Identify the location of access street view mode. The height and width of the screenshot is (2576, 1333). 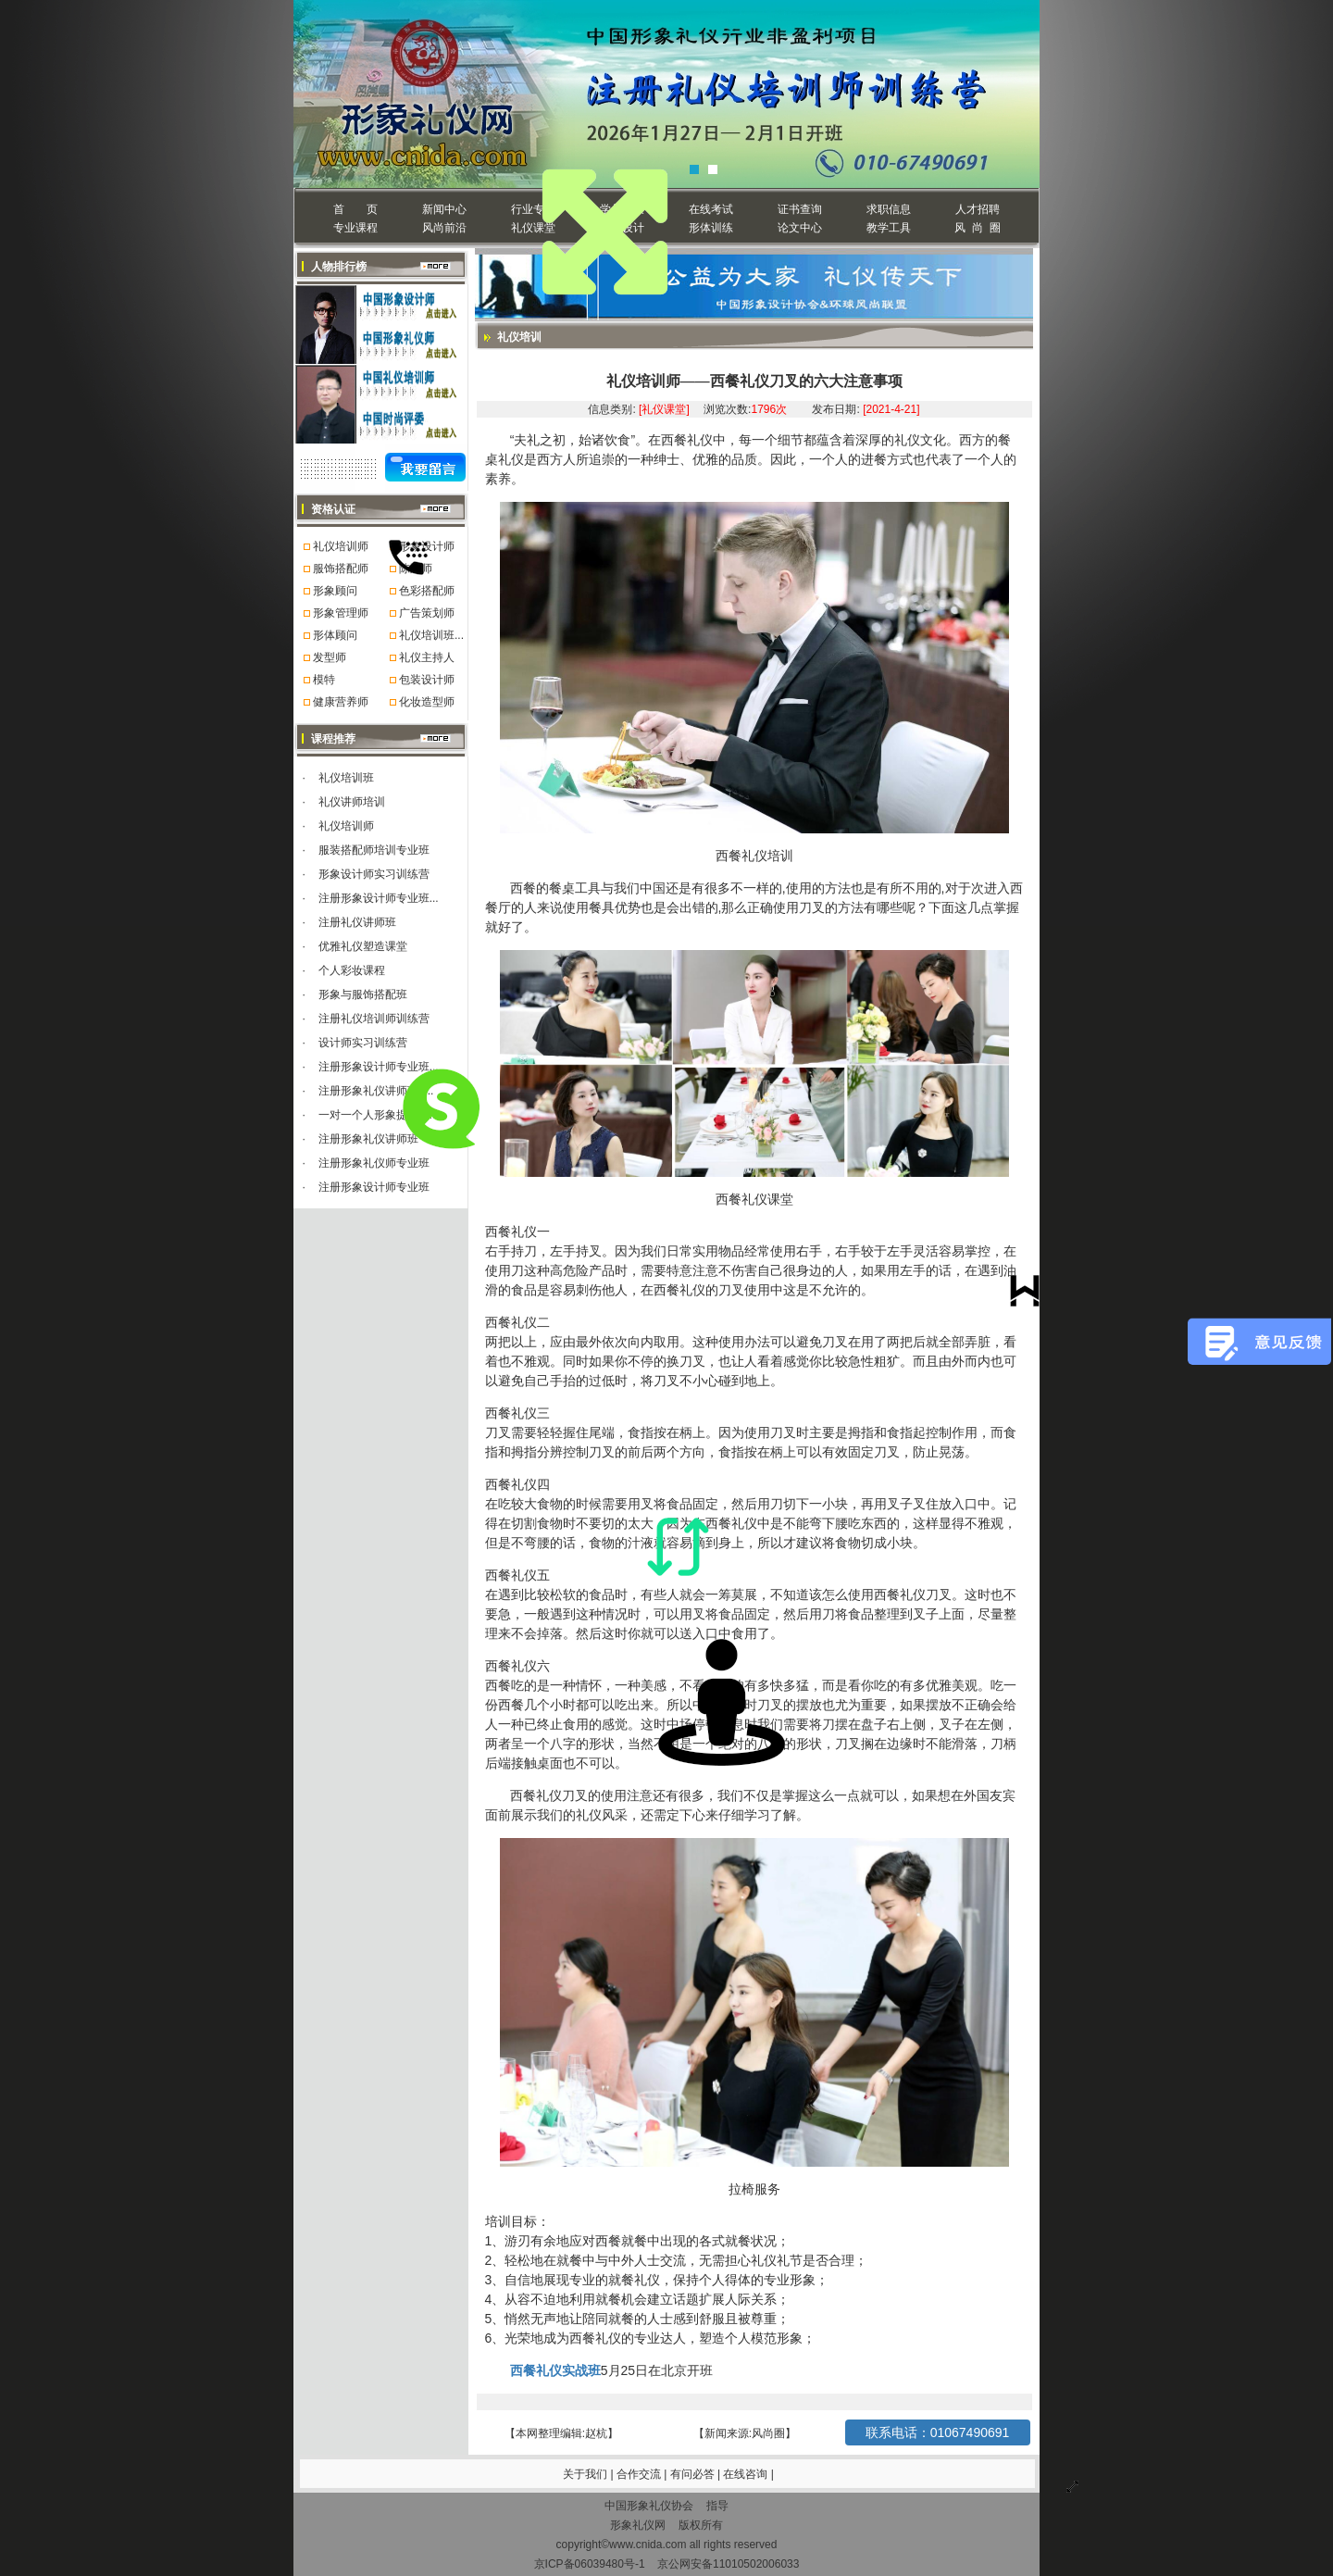
(721, 1702).